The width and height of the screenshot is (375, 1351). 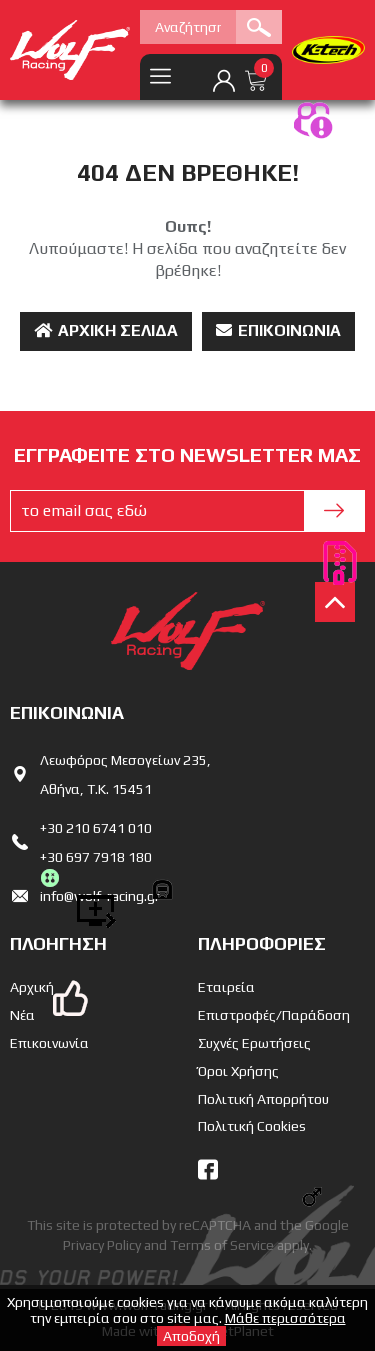 What do you see at coordinates (50, 878) in the screenshot?
I see `indicates a closed pull request in your activity feed` at bounding box center [50, 878].